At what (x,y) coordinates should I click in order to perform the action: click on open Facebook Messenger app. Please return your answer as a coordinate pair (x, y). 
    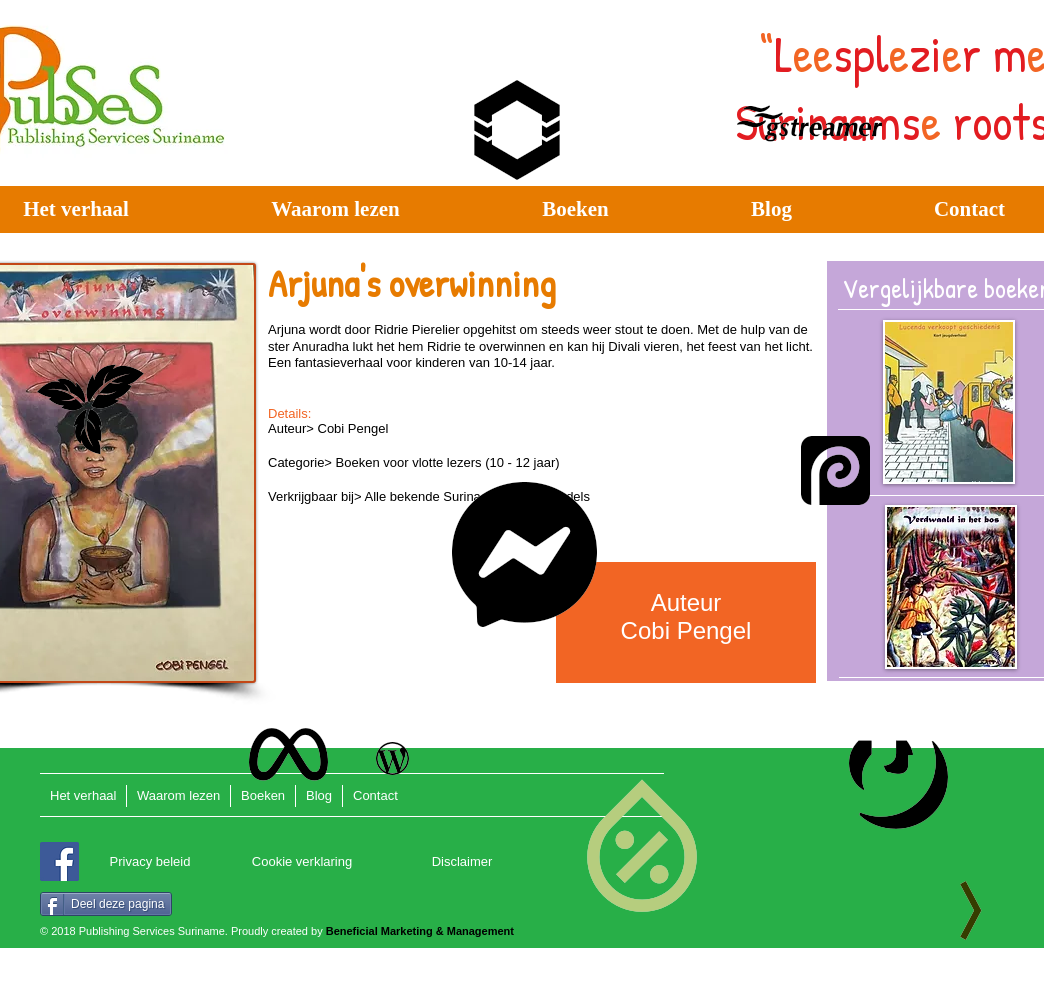
    Looking at the image, I should click on (524, 554).